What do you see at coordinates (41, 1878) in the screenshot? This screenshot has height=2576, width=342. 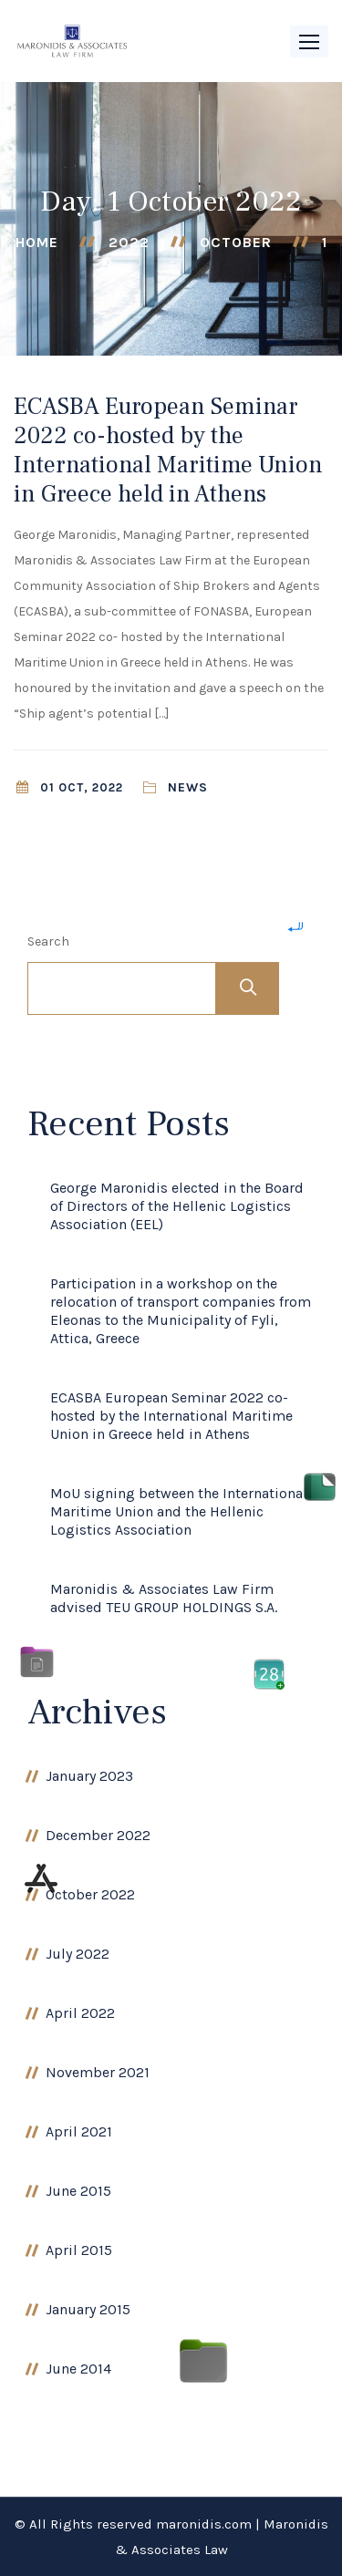 I see `access the applications folder in sidebar` at bounding box center [41, 1878].